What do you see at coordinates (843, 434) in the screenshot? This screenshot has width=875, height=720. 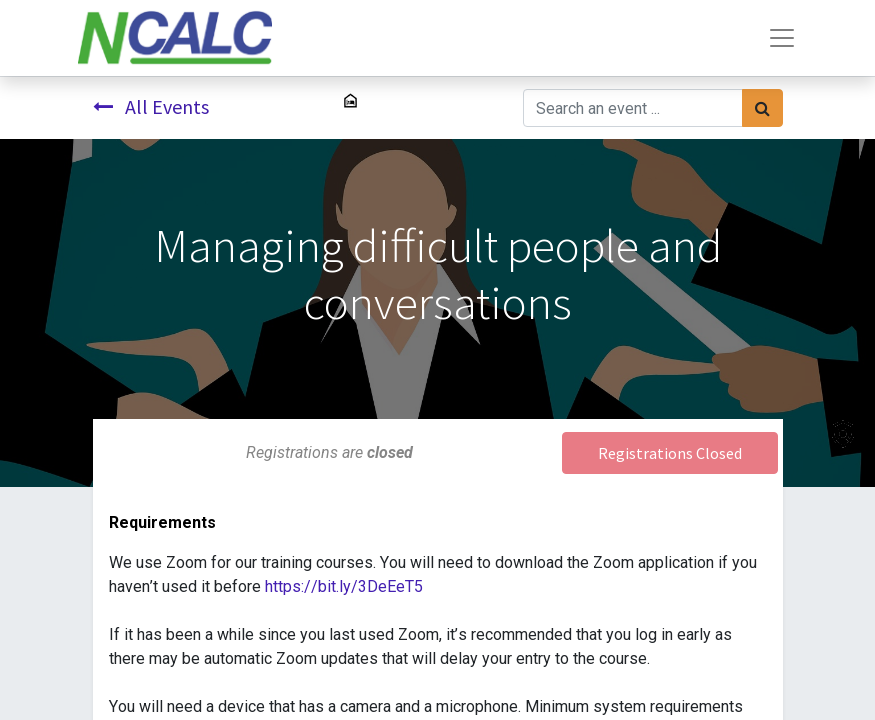 I see `view privacy policy or terms` at bounding box center [843, 434].